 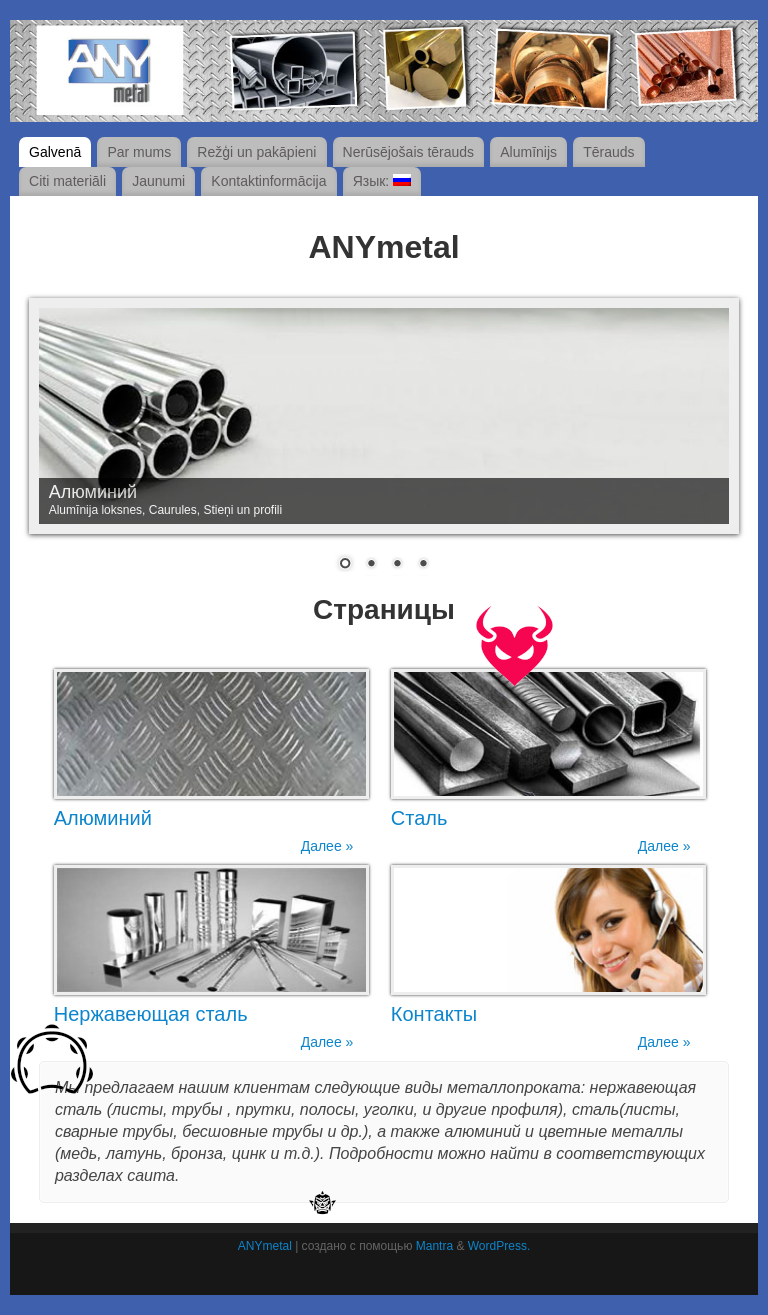 What do you see at coordinates (52, 1059) in the screenshot?
I see `access musical instruments or percussion sounds` at bounding box center [52, 1059].